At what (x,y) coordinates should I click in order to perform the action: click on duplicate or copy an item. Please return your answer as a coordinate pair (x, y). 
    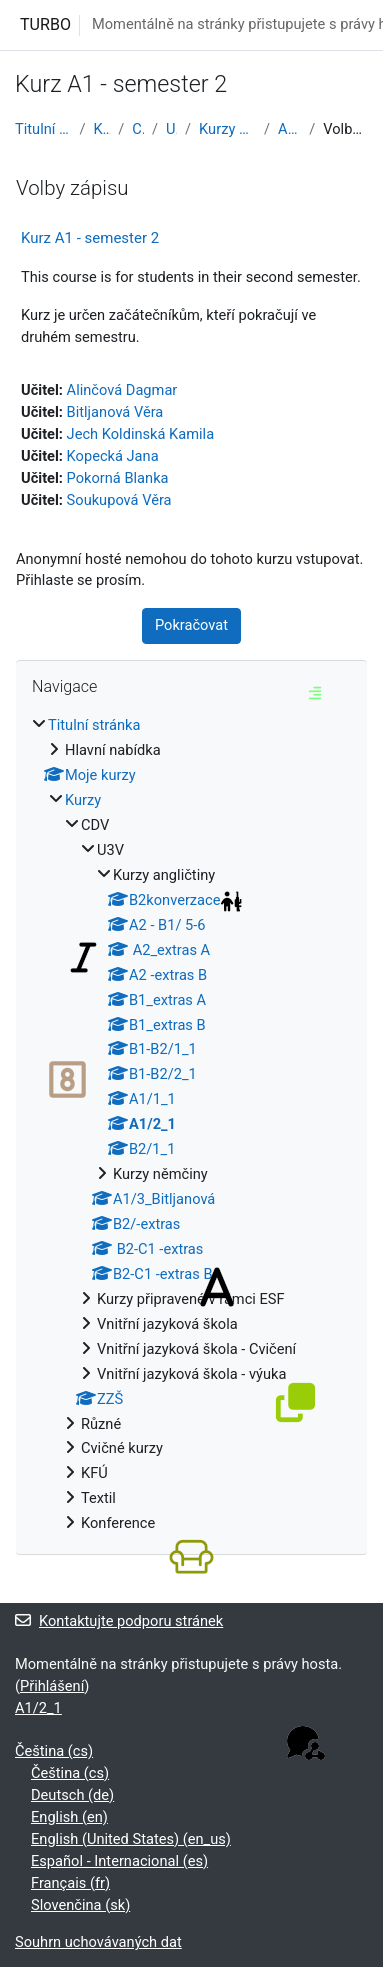
    Looking at the image, I should click on (295, 1402).